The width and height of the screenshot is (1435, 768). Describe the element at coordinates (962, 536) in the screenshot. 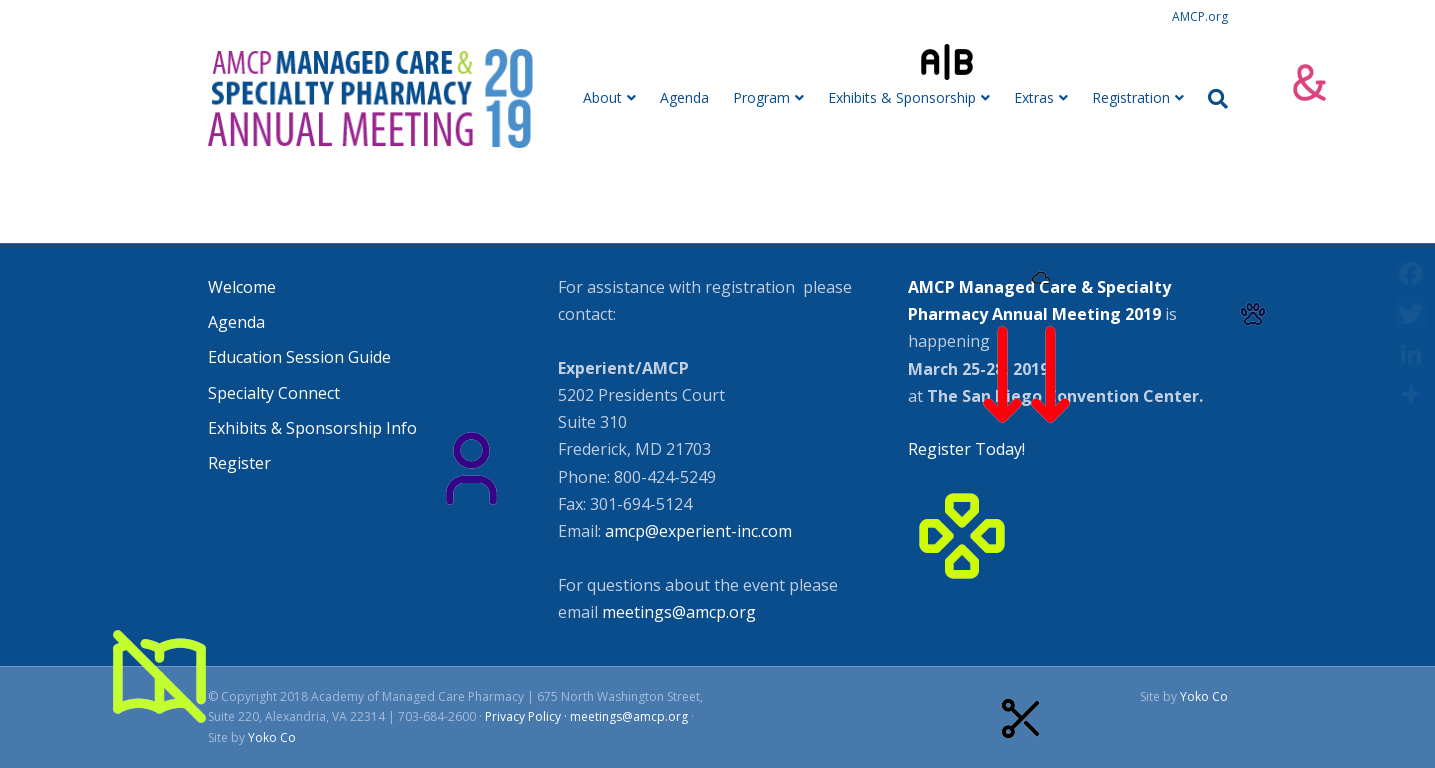

I see `access gaming features or settings` at that location.